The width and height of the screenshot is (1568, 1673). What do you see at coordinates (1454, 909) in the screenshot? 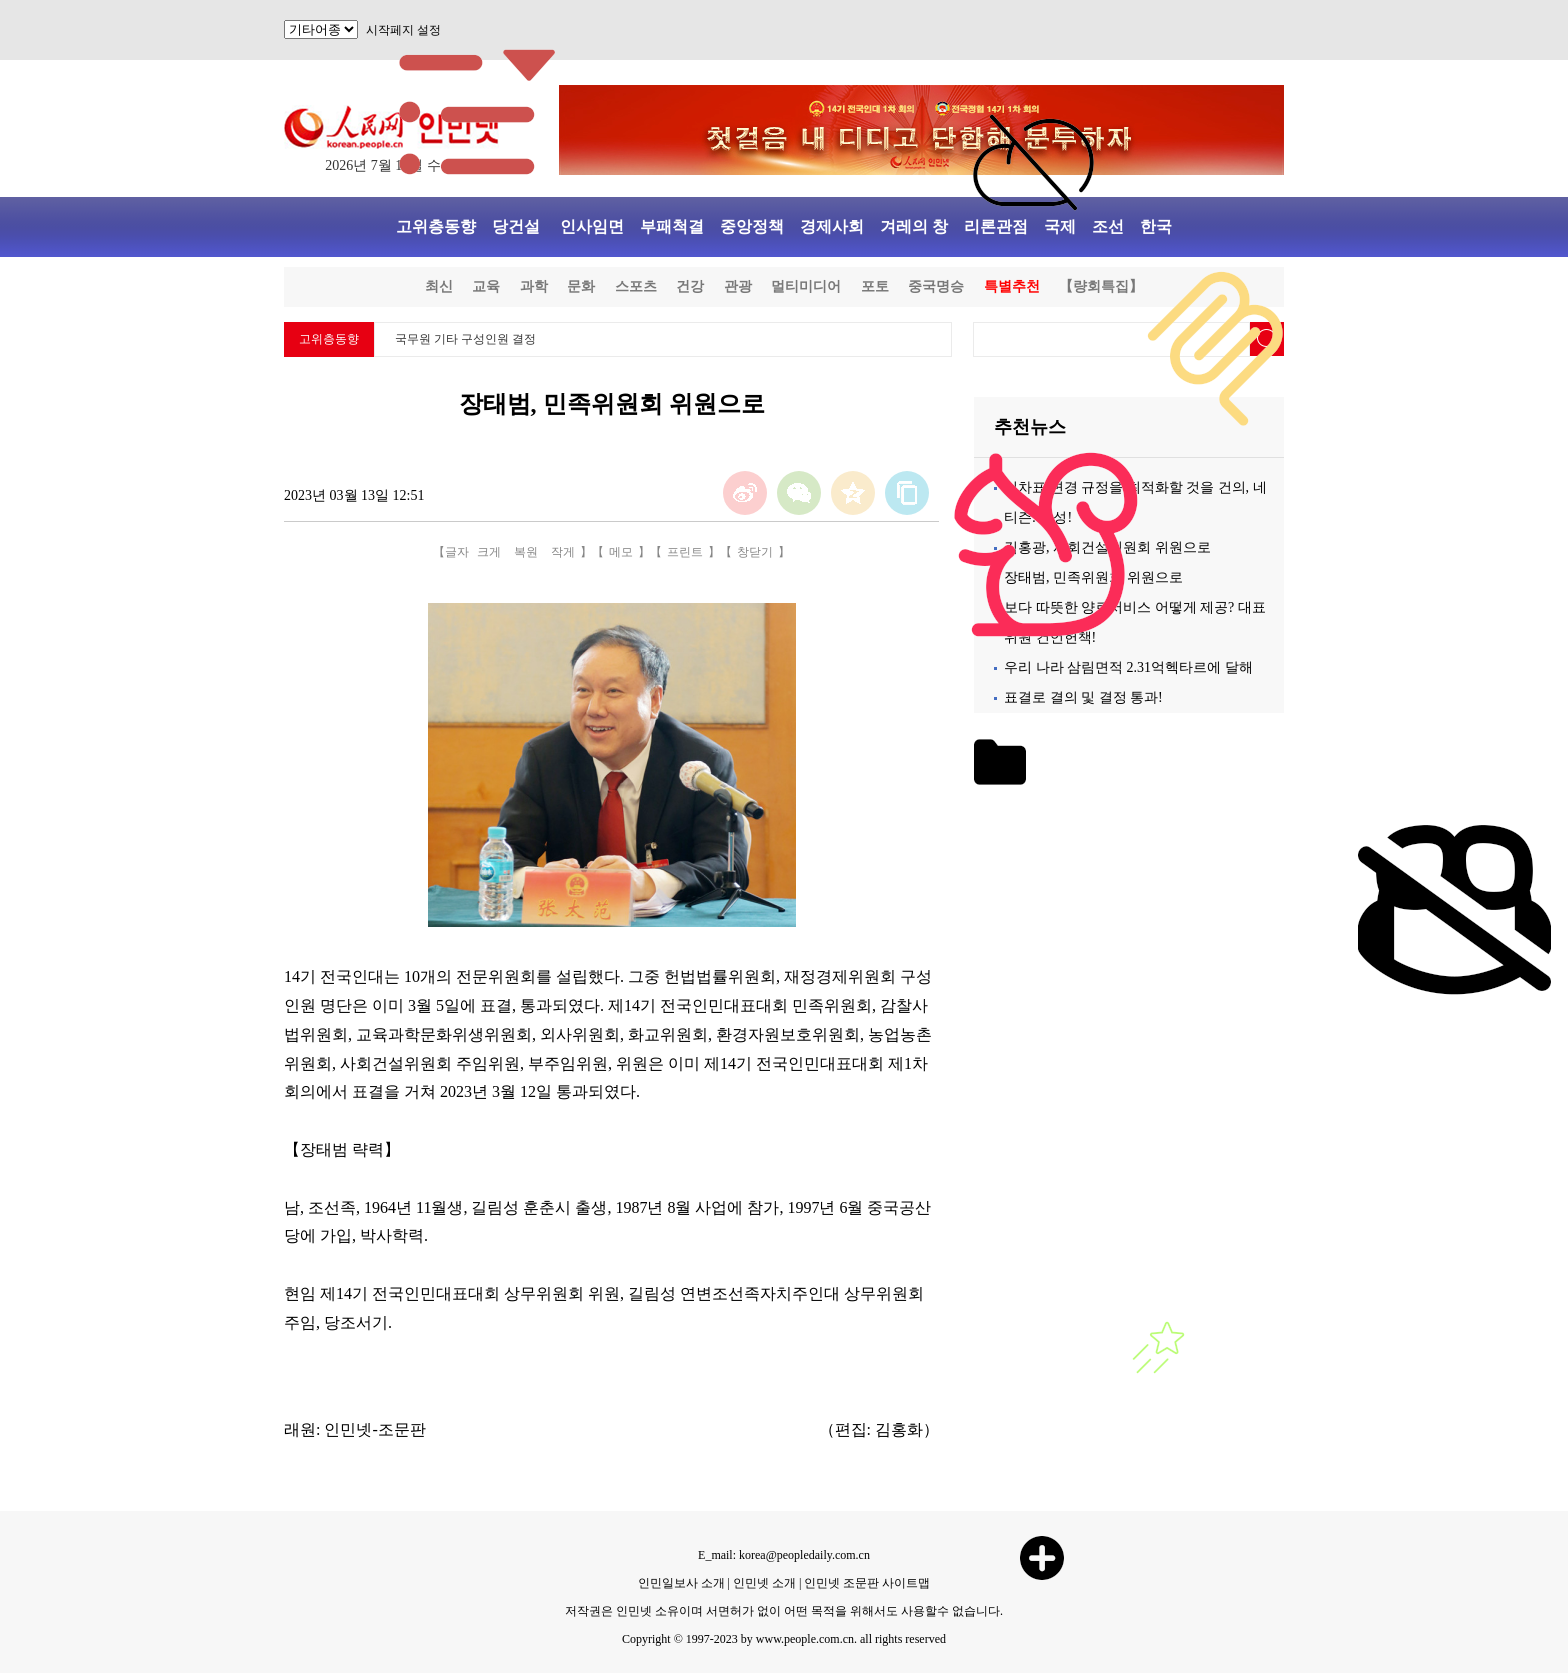
I see `GitHub Copilot is unavailable or experiencing an error` at bounding box center [1454, 909].